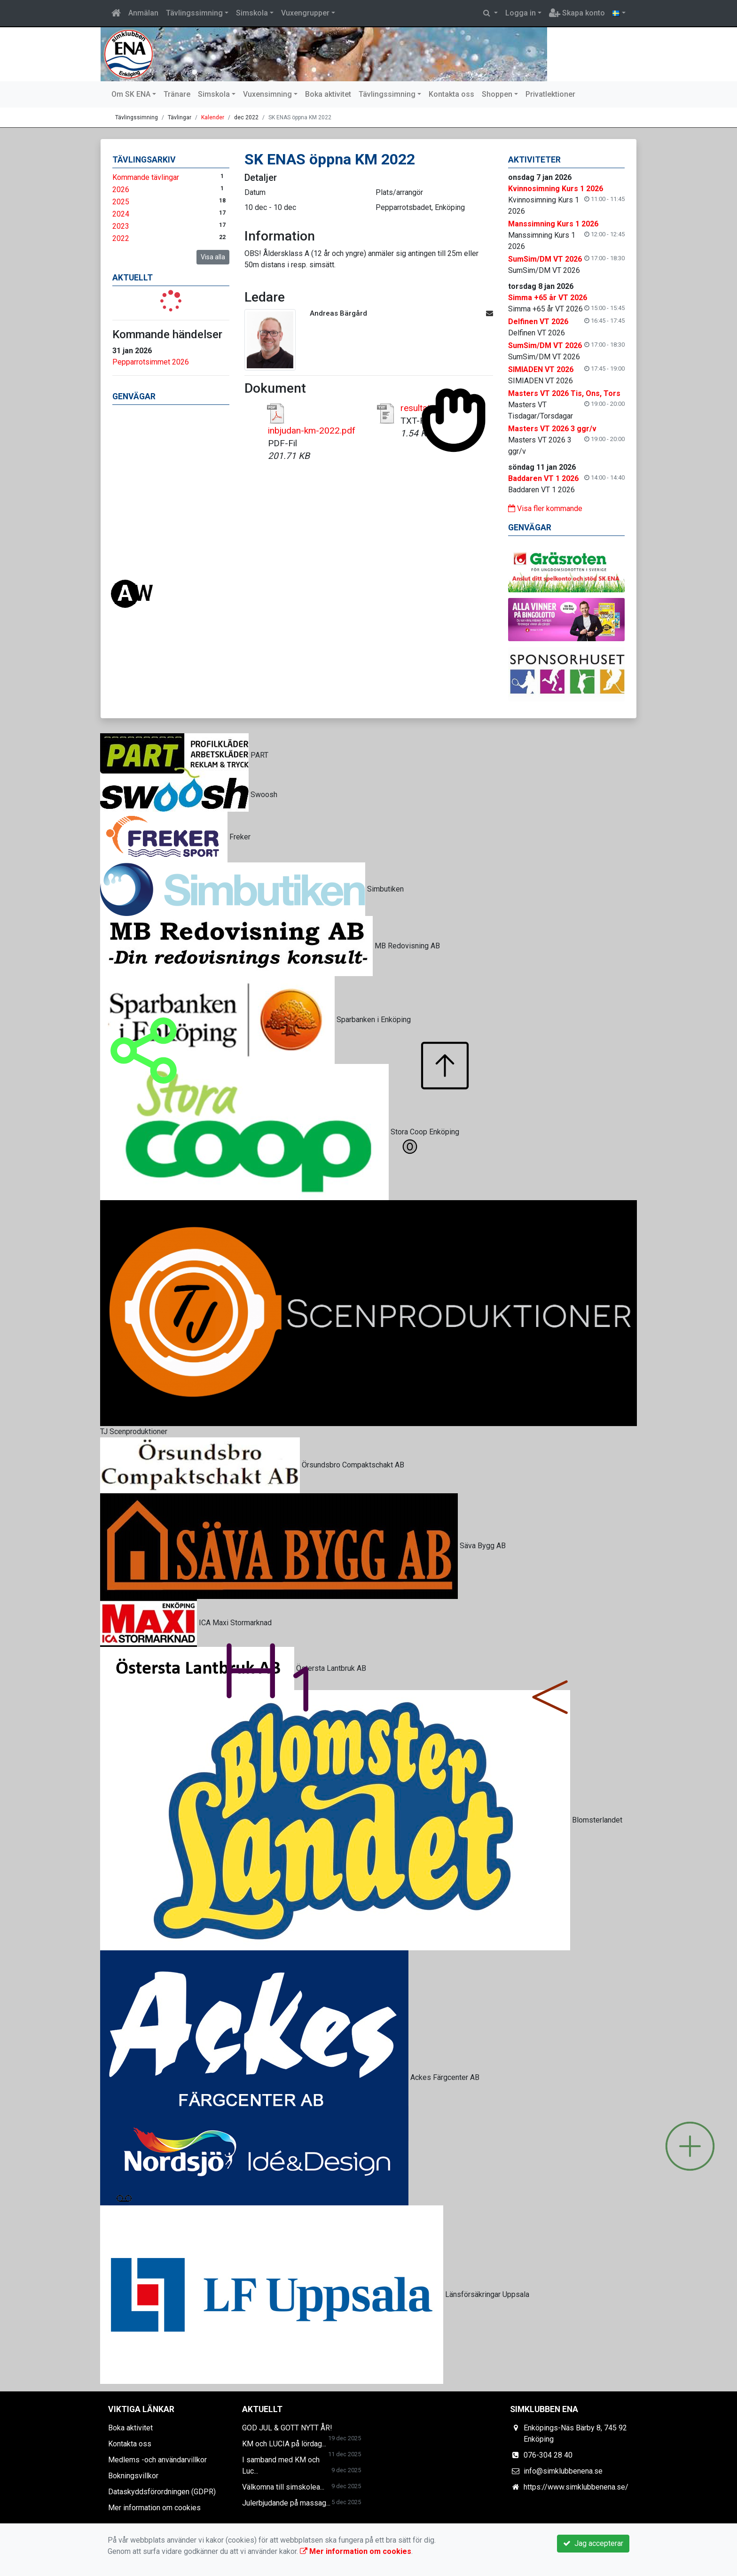  What do you see at coordinates (132, 594) in the screenshot?
I see `enable auto white balance` at bounding box center [132, 594].